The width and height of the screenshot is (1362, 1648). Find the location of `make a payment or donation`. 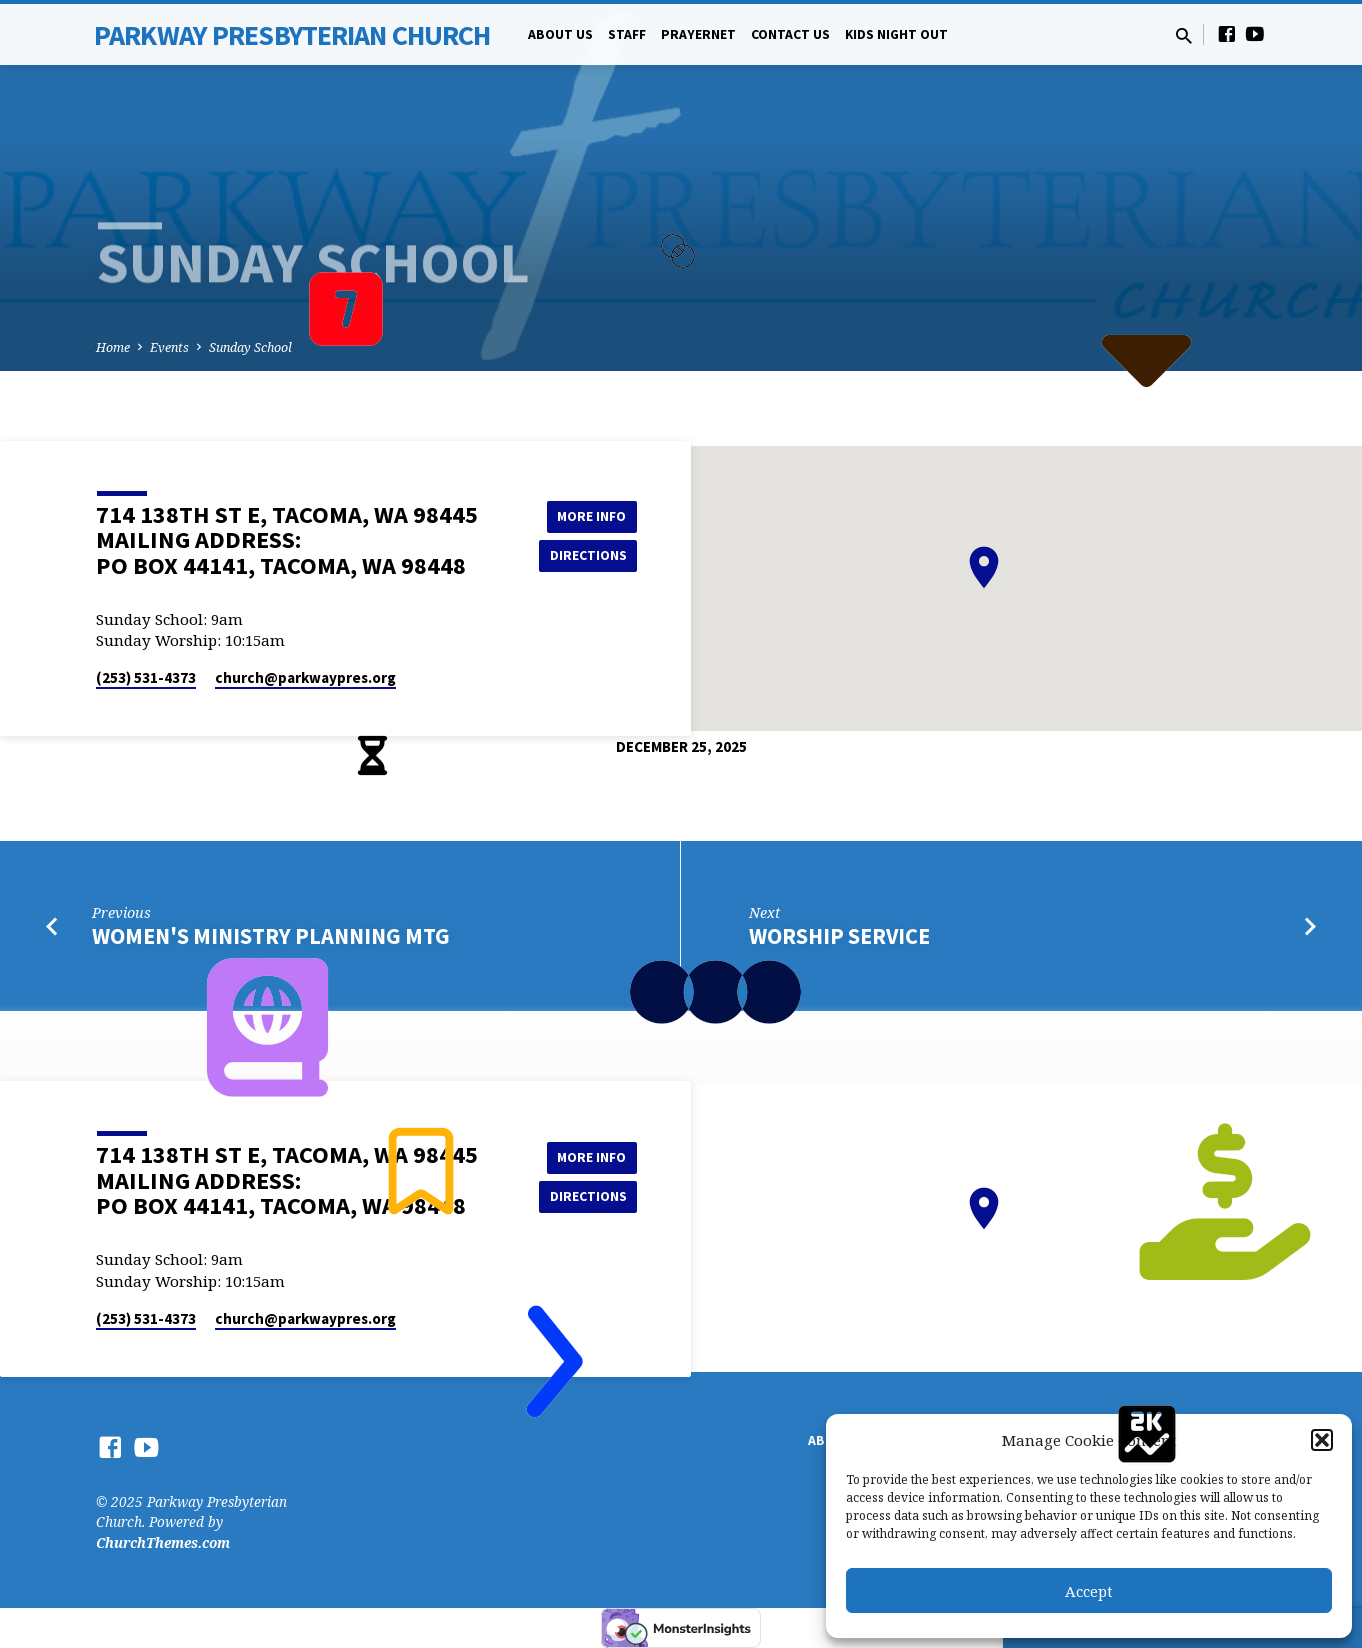

make a payment or donation is located at coordinates (1225, 1204).